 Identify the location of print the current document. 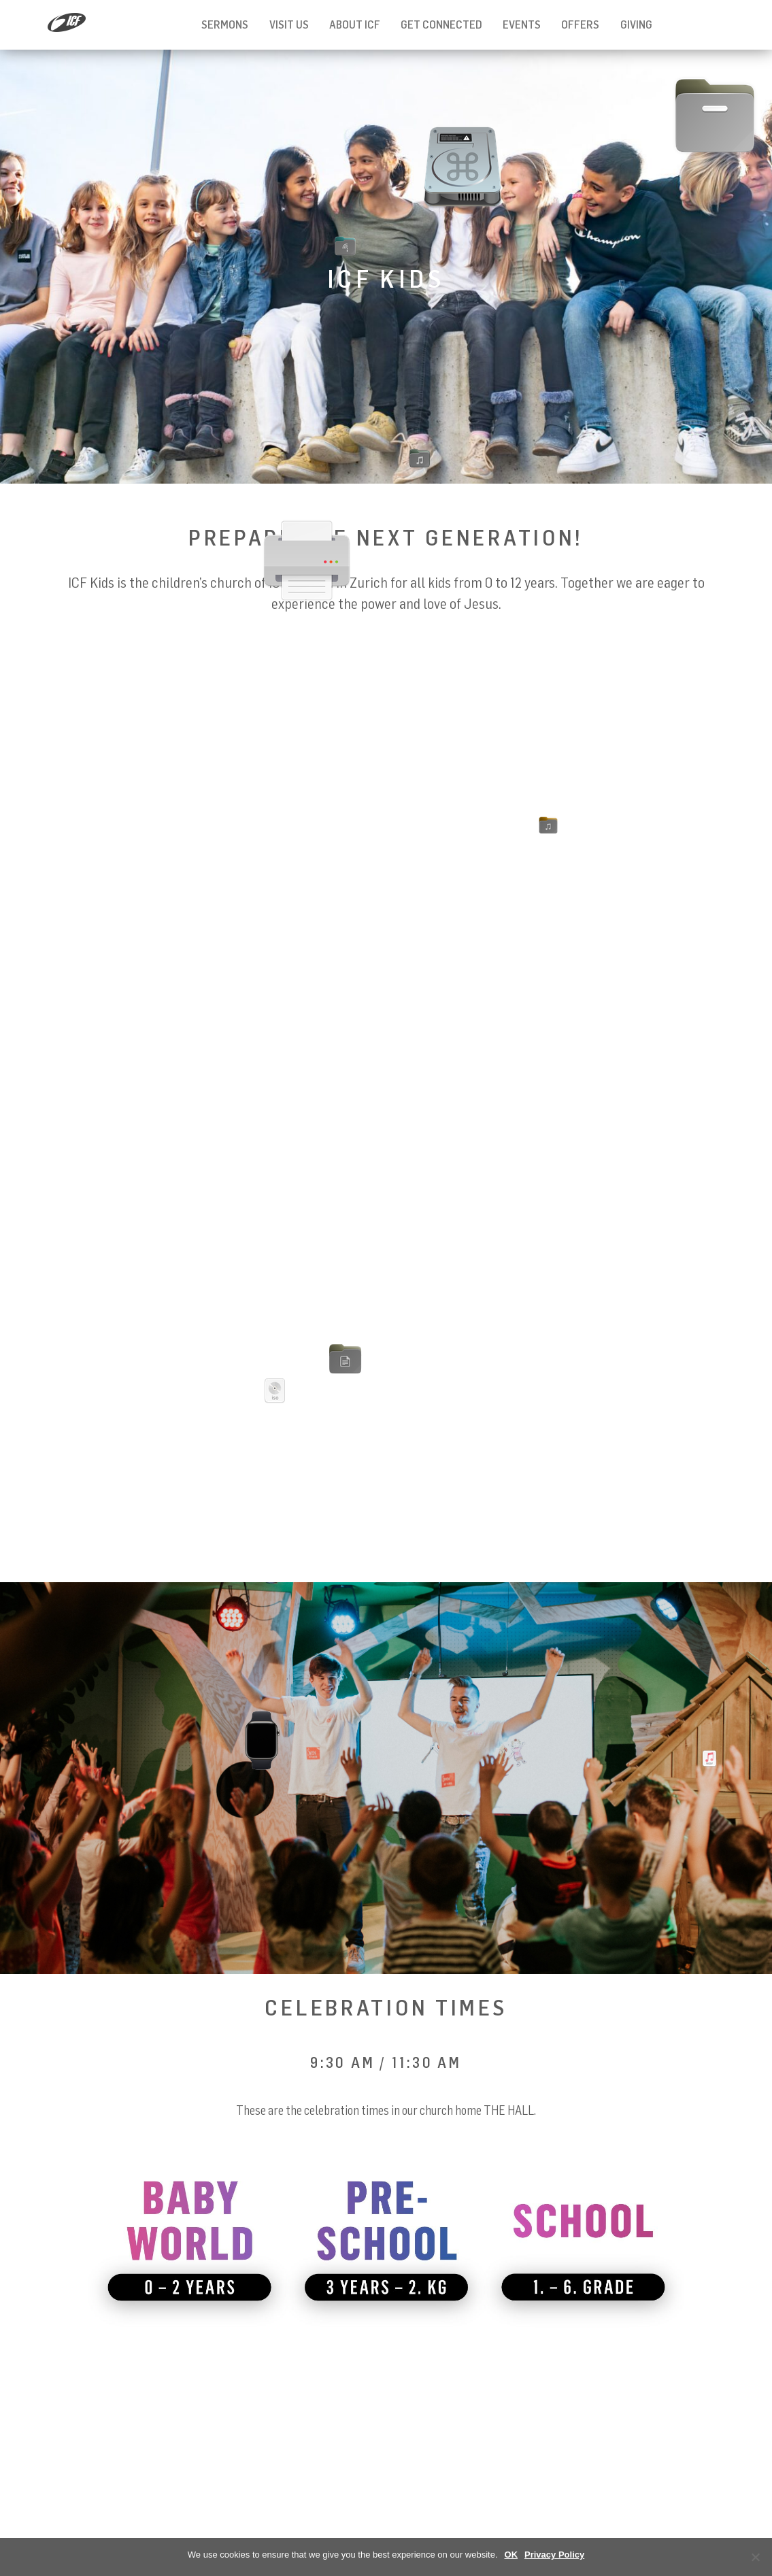
(307, 561).